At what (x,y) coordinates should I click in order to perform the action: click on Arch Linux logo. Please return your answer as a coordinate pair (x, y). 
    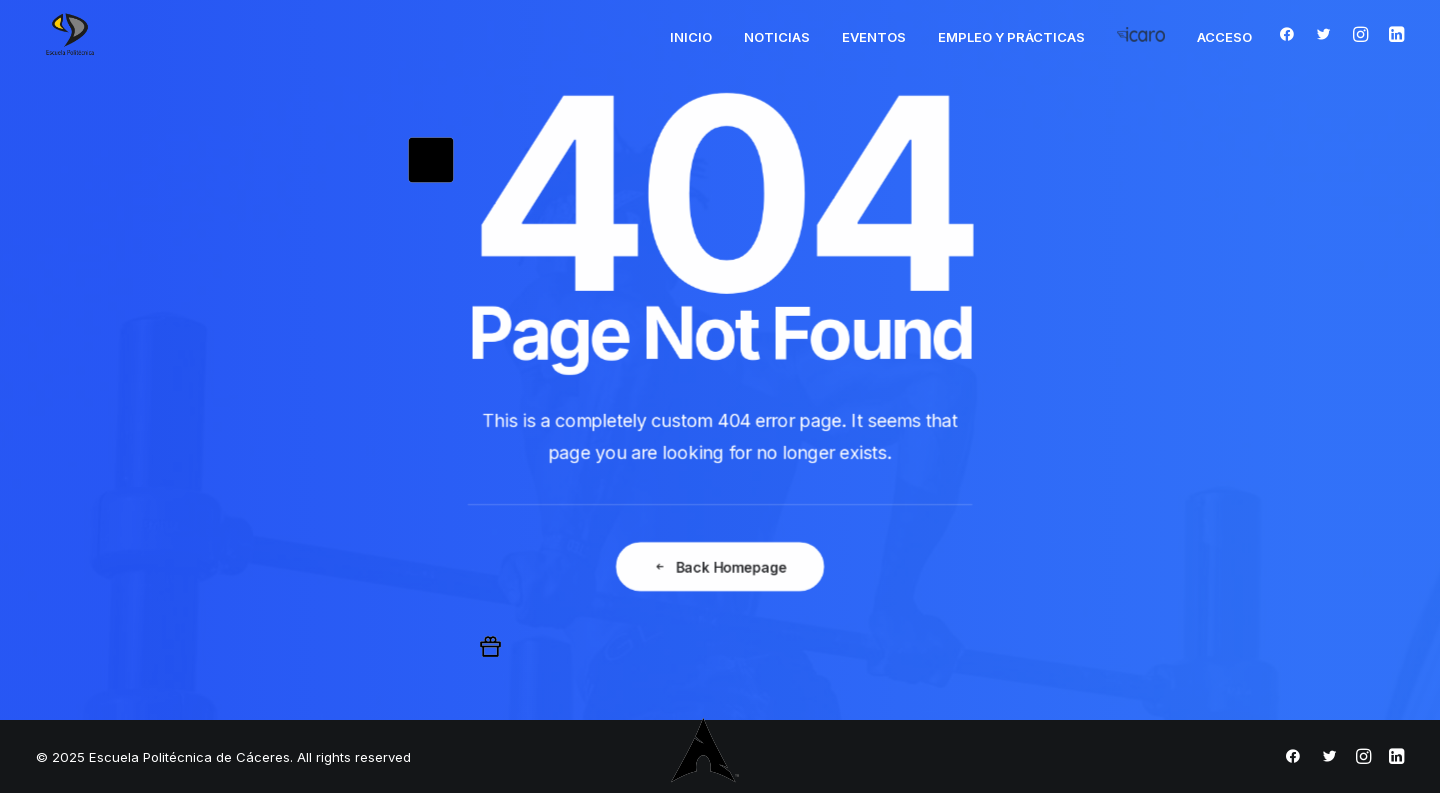
    Looking at the image, I should click on (705, 750).